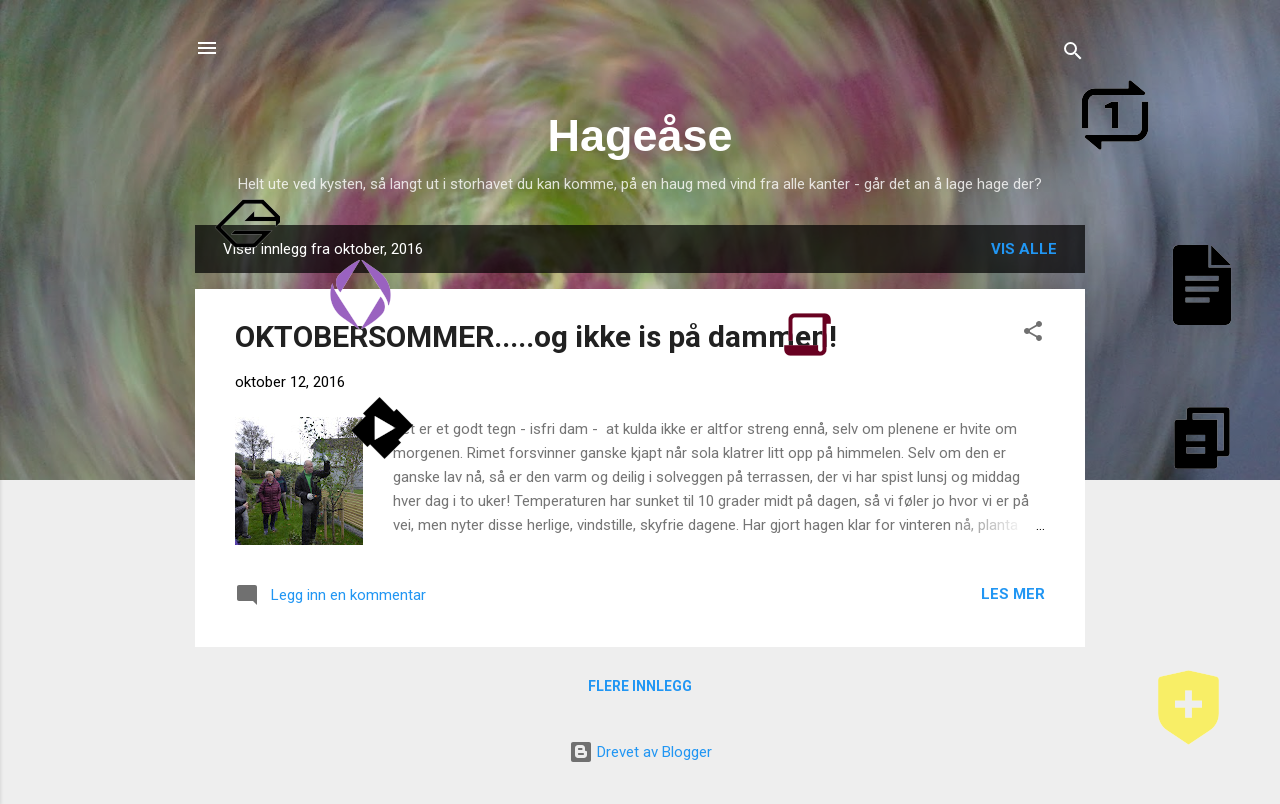 This screenshot has height=804, width=1280. Describe the element at coordinates (247, 223) in the screenshot. I see `garuda linux operating system logo` at that location.